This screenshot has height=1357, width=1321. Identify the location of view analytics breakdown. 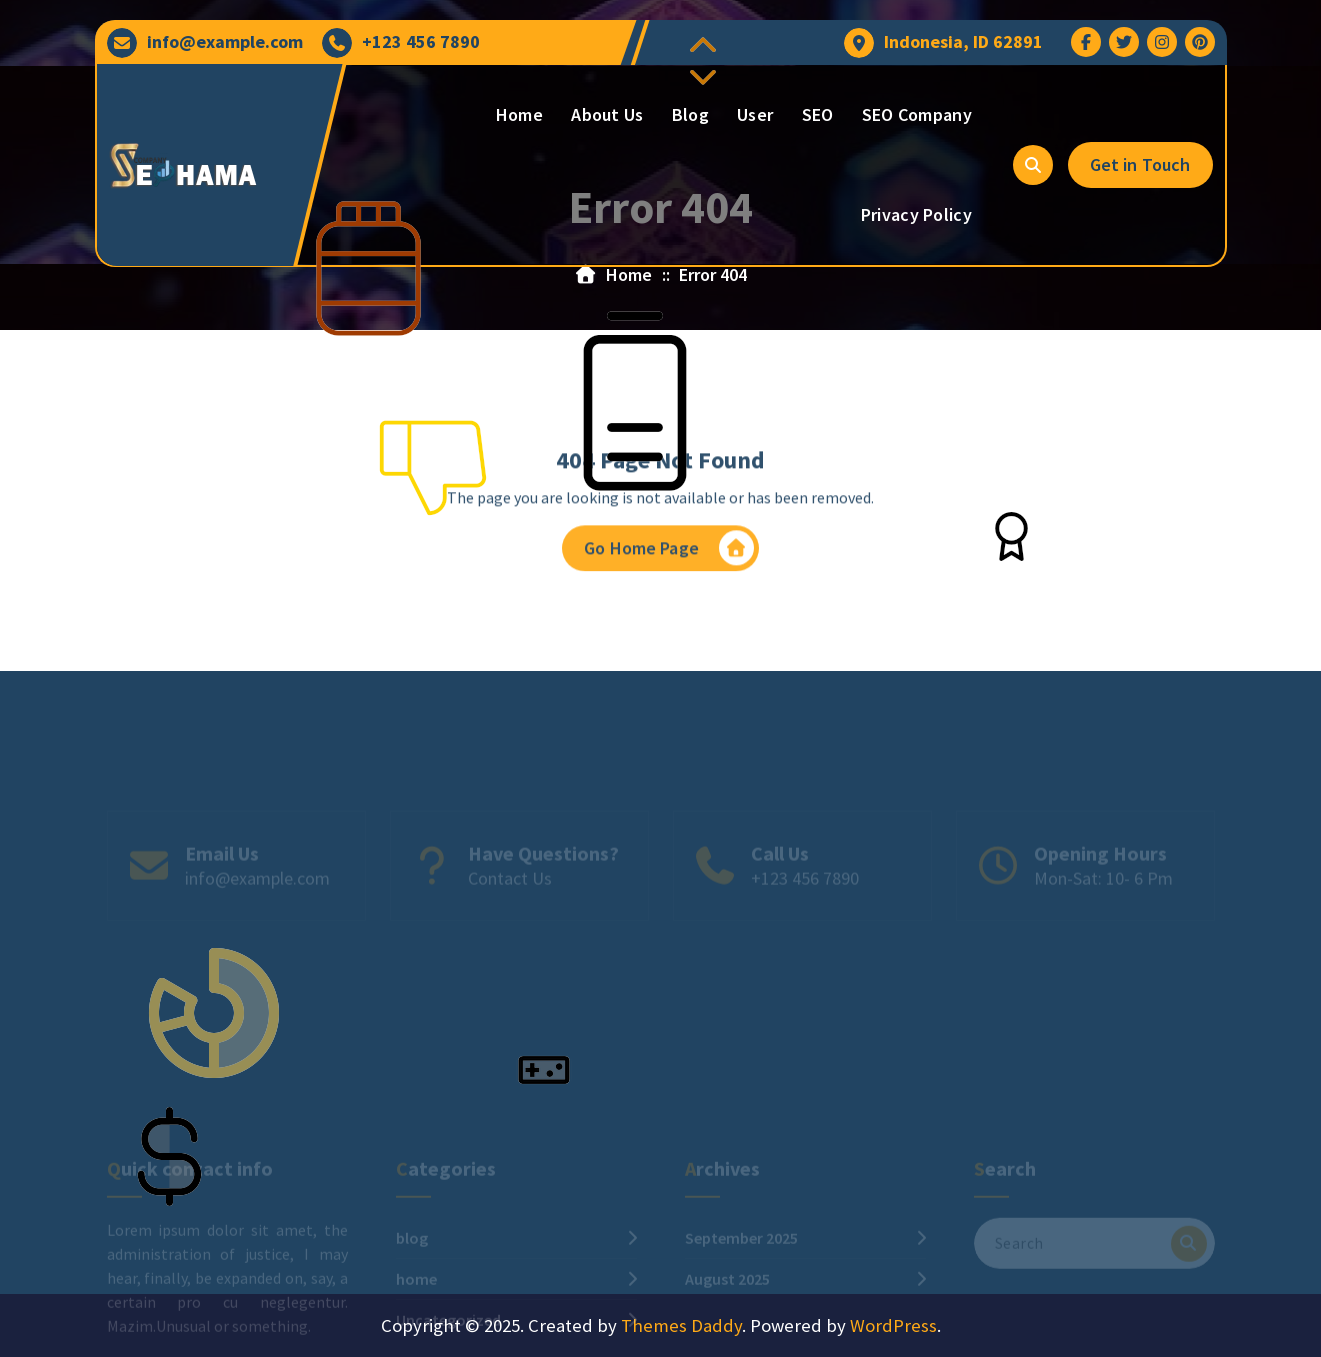
(214, 1013).